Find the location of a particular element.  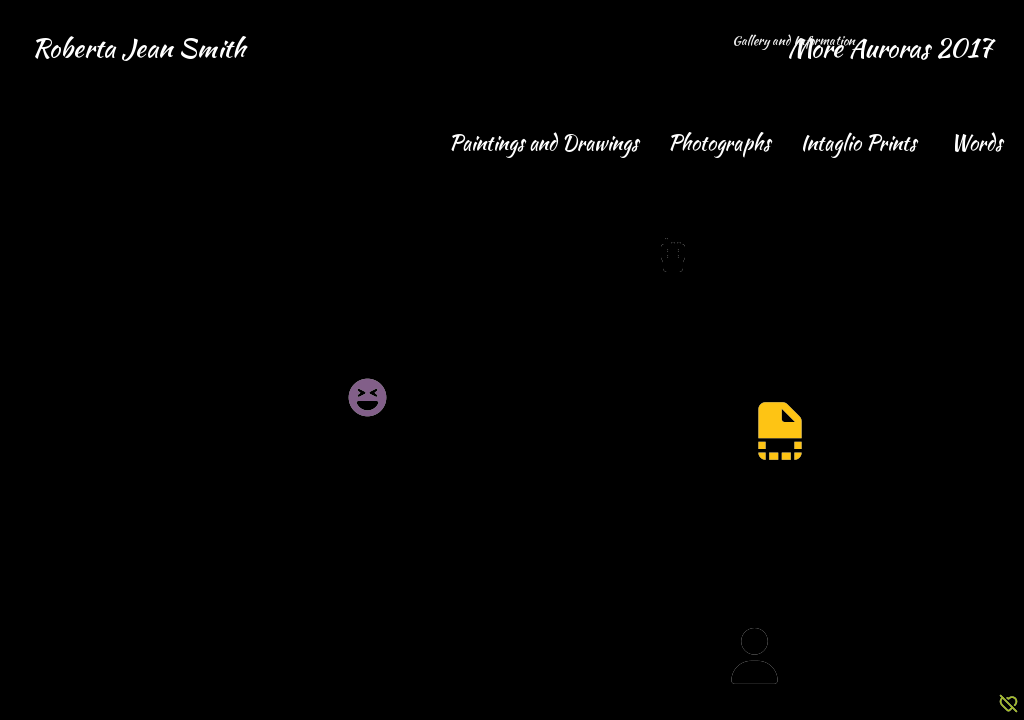

remove from favorites is located at coordinates (1008, 703).